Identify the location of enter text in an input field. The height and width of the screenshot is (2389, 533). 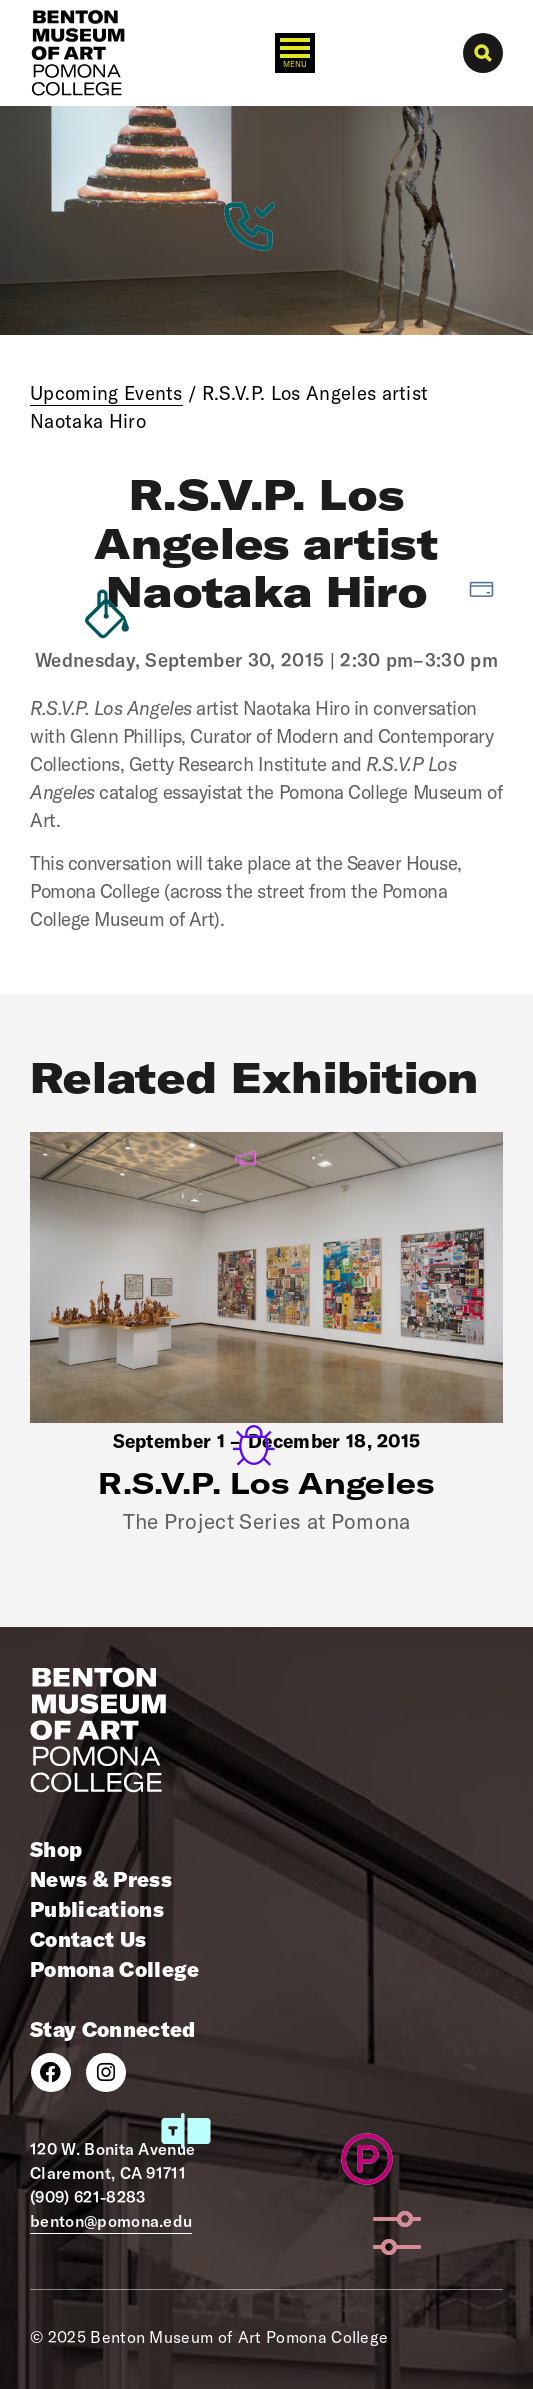
(186, 2131).